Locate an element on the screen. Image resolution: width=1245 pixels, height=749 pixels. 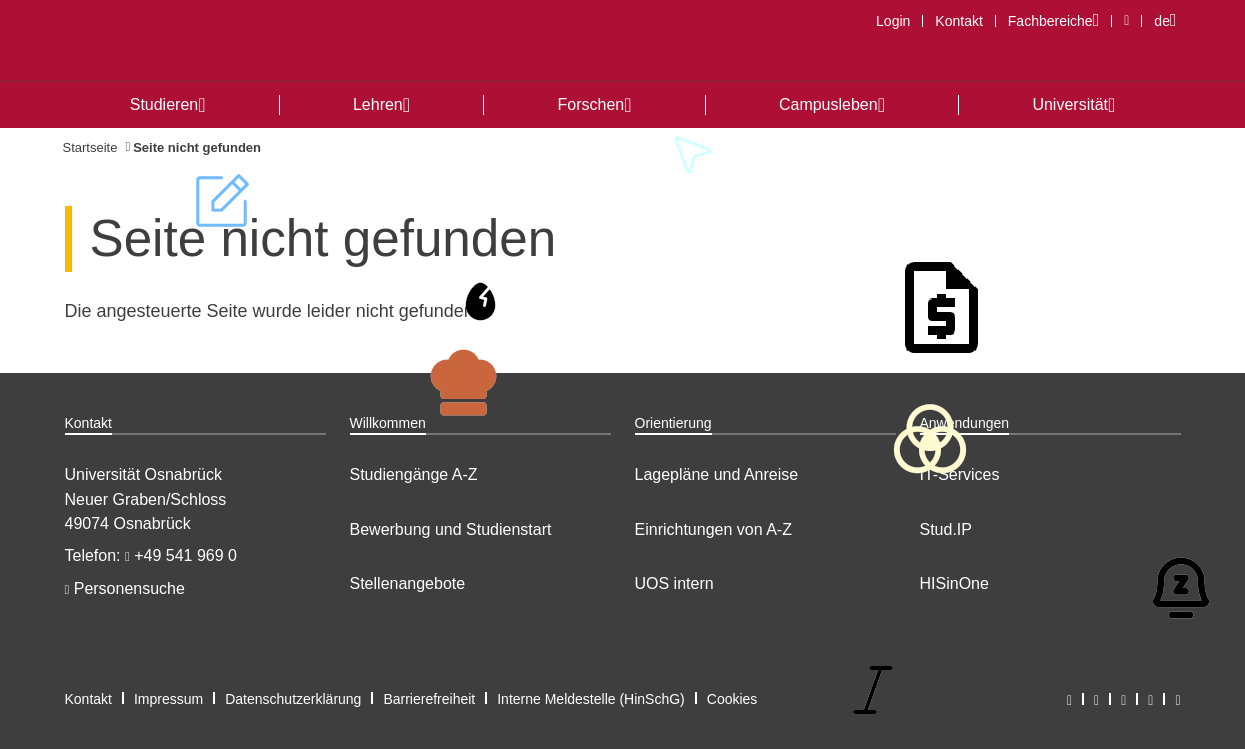
shows overlapping or intersecting data sets is located at coordinates (930, 440).